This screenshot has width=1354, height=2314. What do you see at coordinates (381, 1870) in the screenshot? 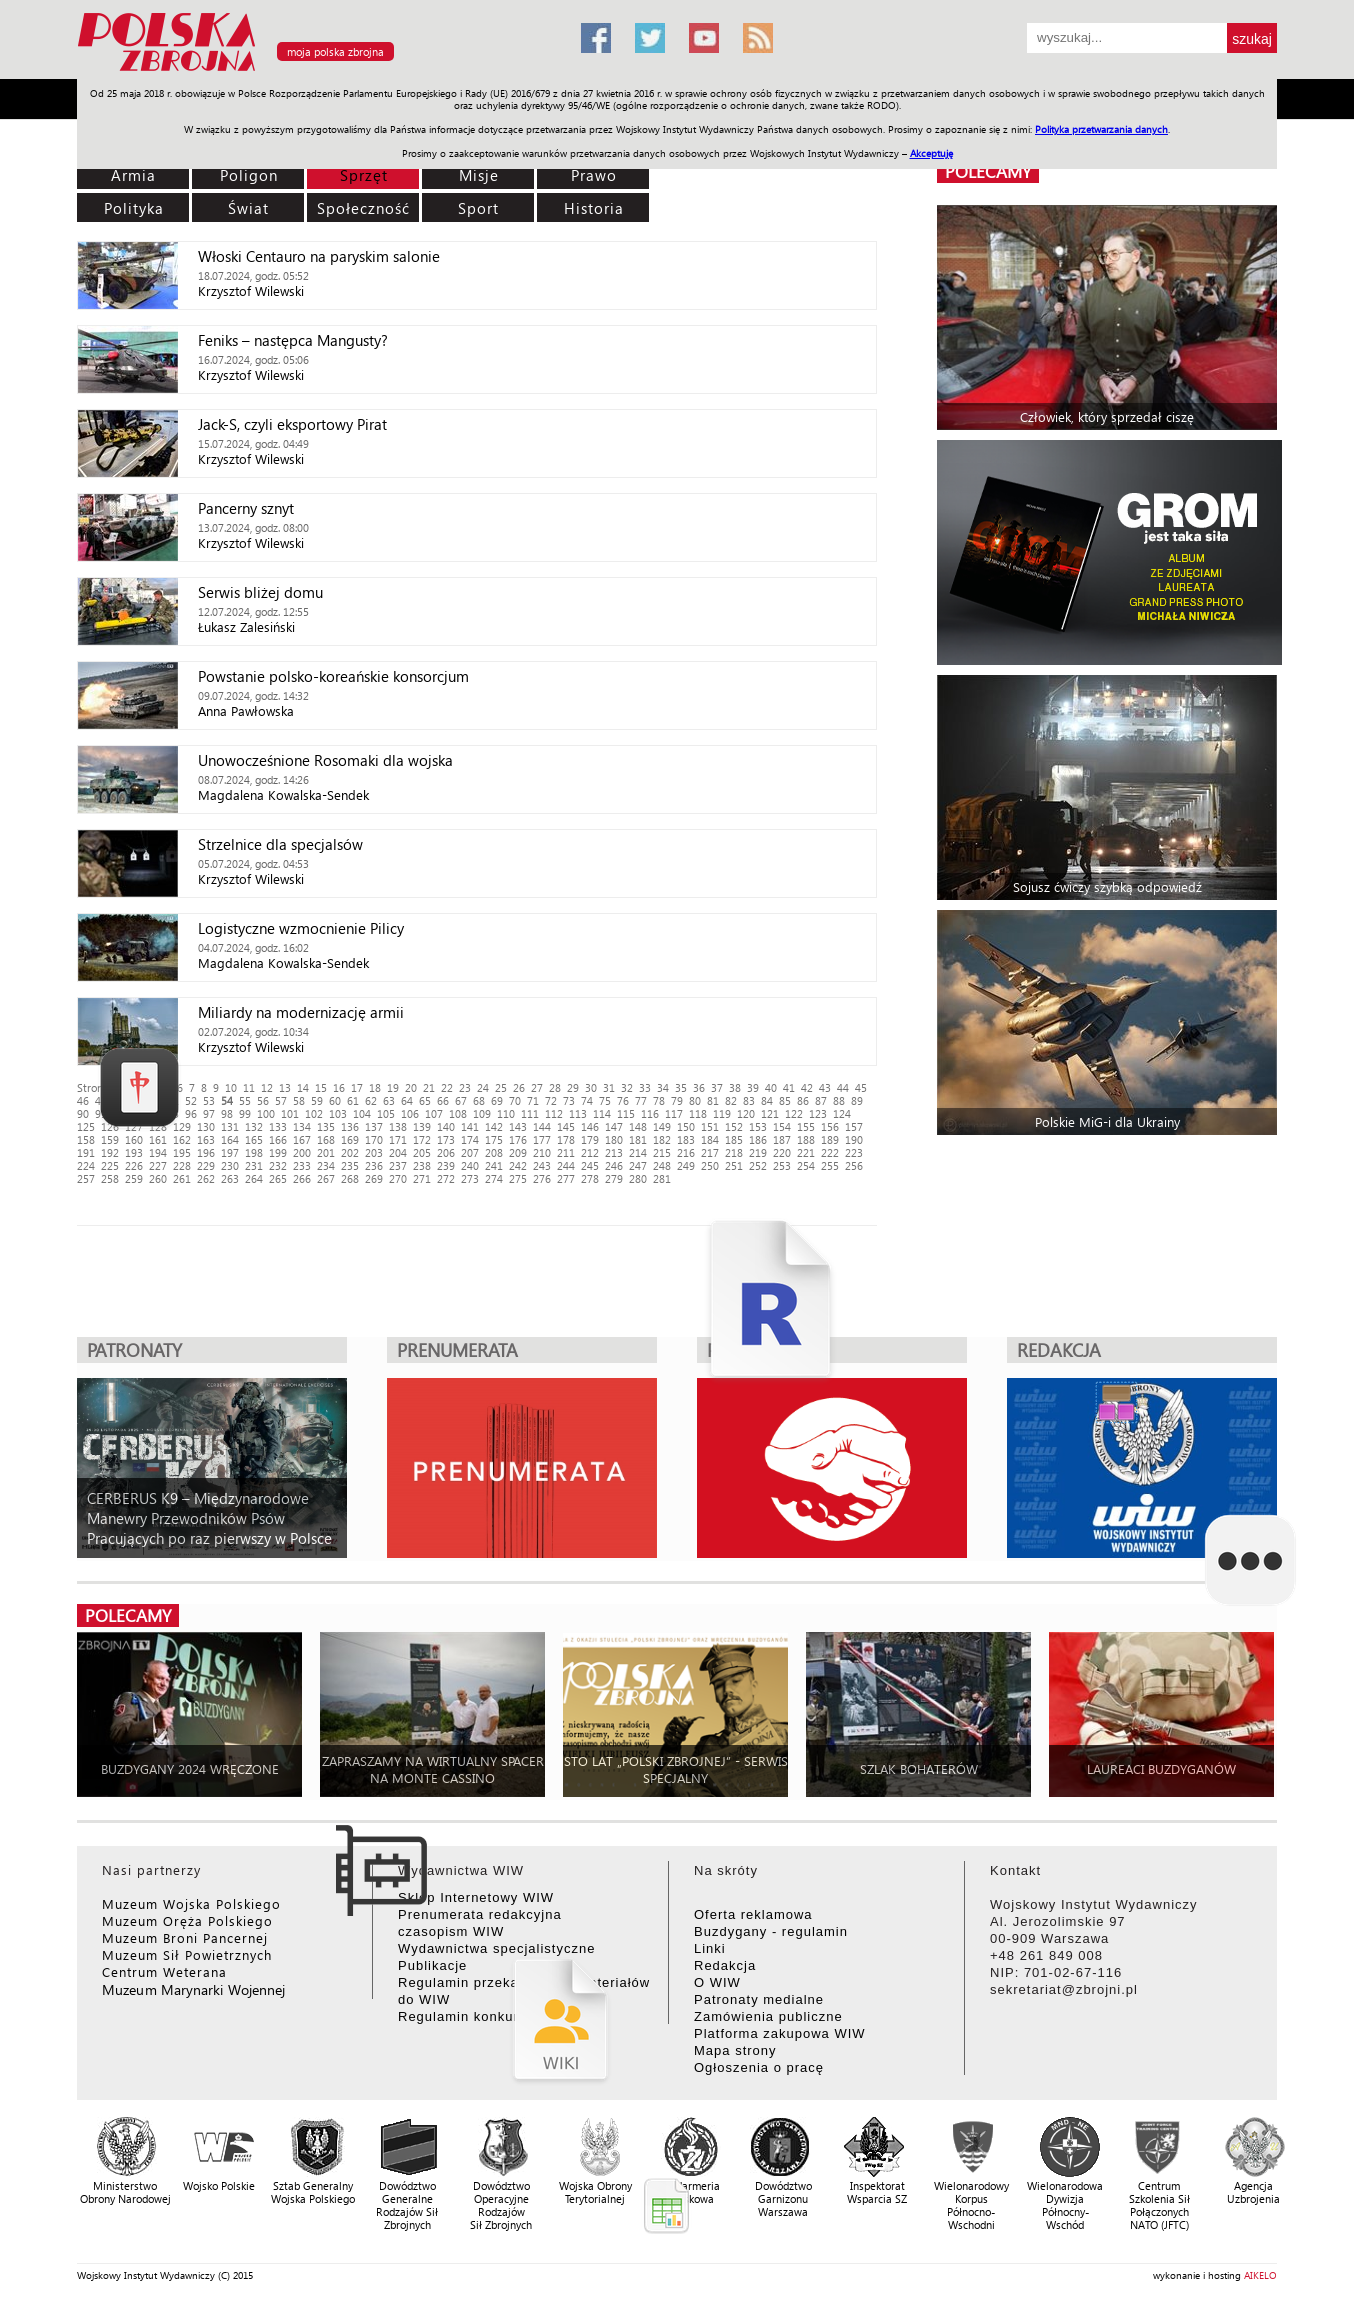
I see `access firmware settings and updates` at bounding box center [381, 1870].